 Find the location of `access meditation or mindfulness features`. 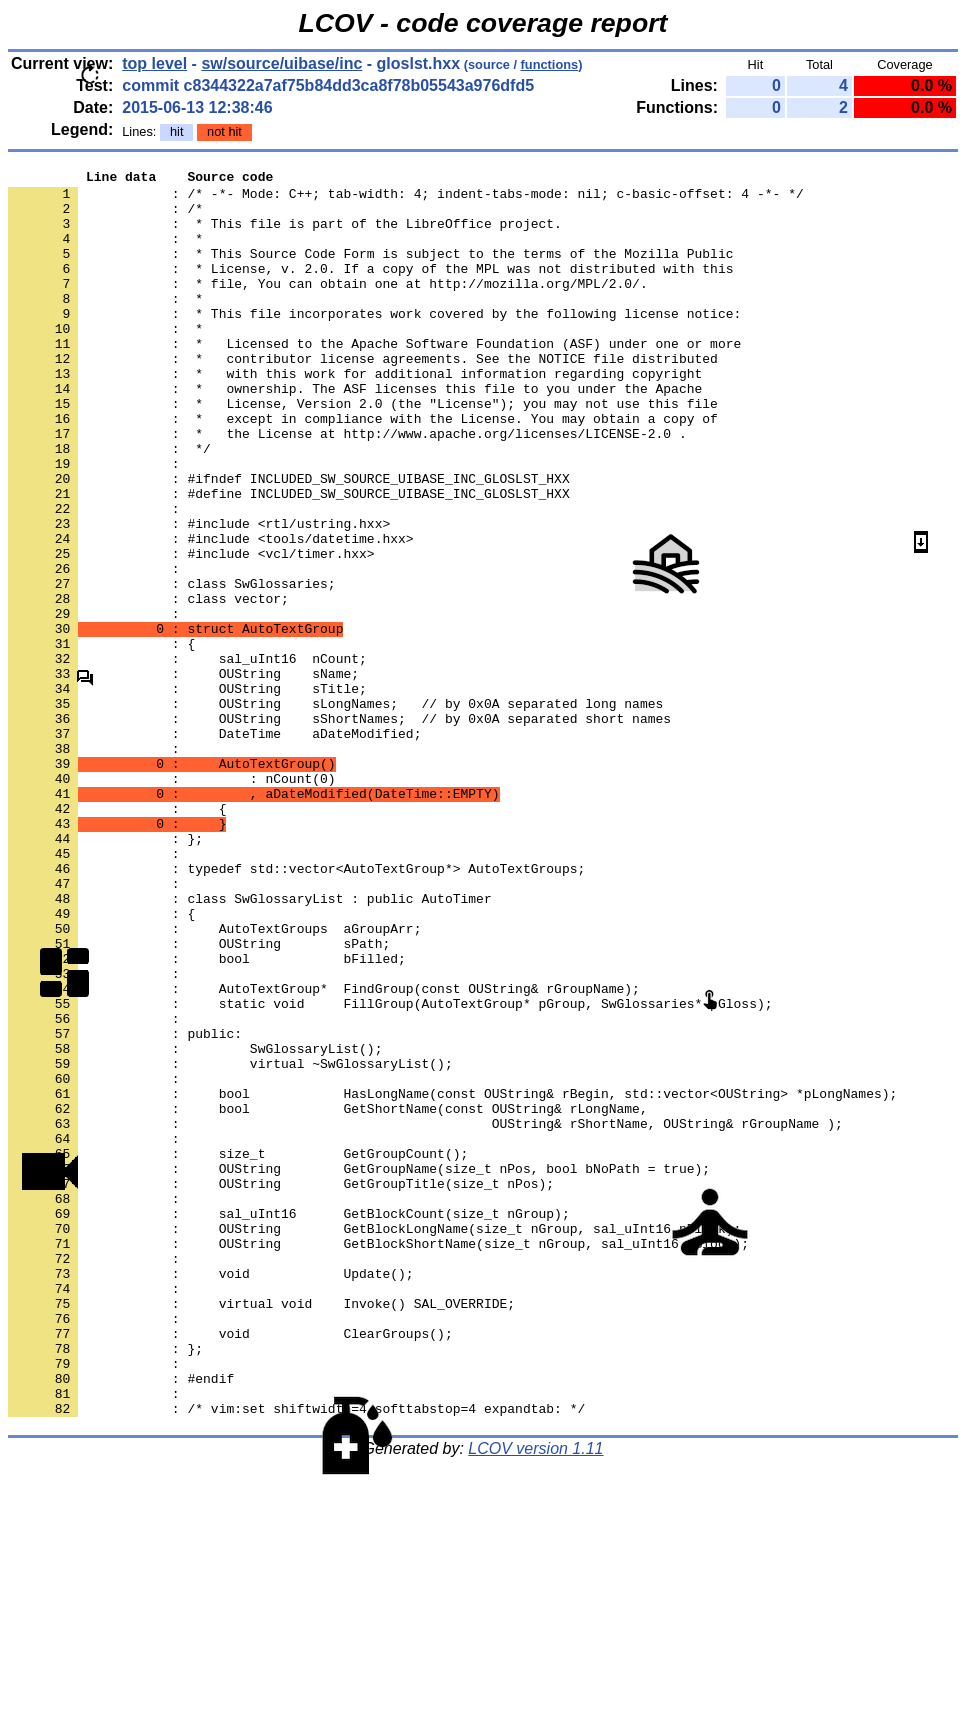

access meditation or mindfulness features is located at coordinates (710, 1222).